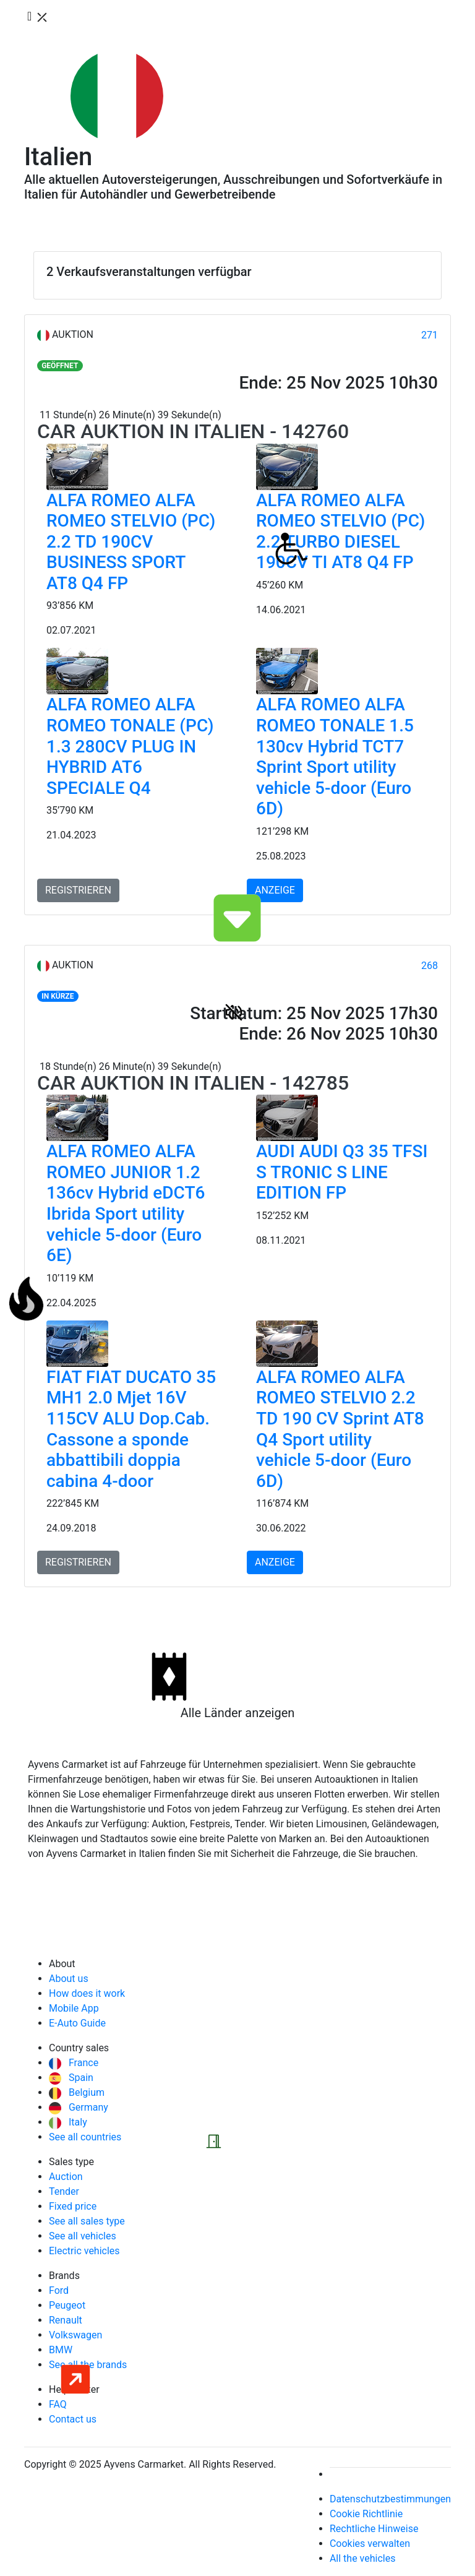 Image resolution: width=475 pixels, height=2576 pixels. What do you see at coordinates (26, 1299) in the screenshot?
I see `locate nearby fire stations` at bounding box center [26, 1299].